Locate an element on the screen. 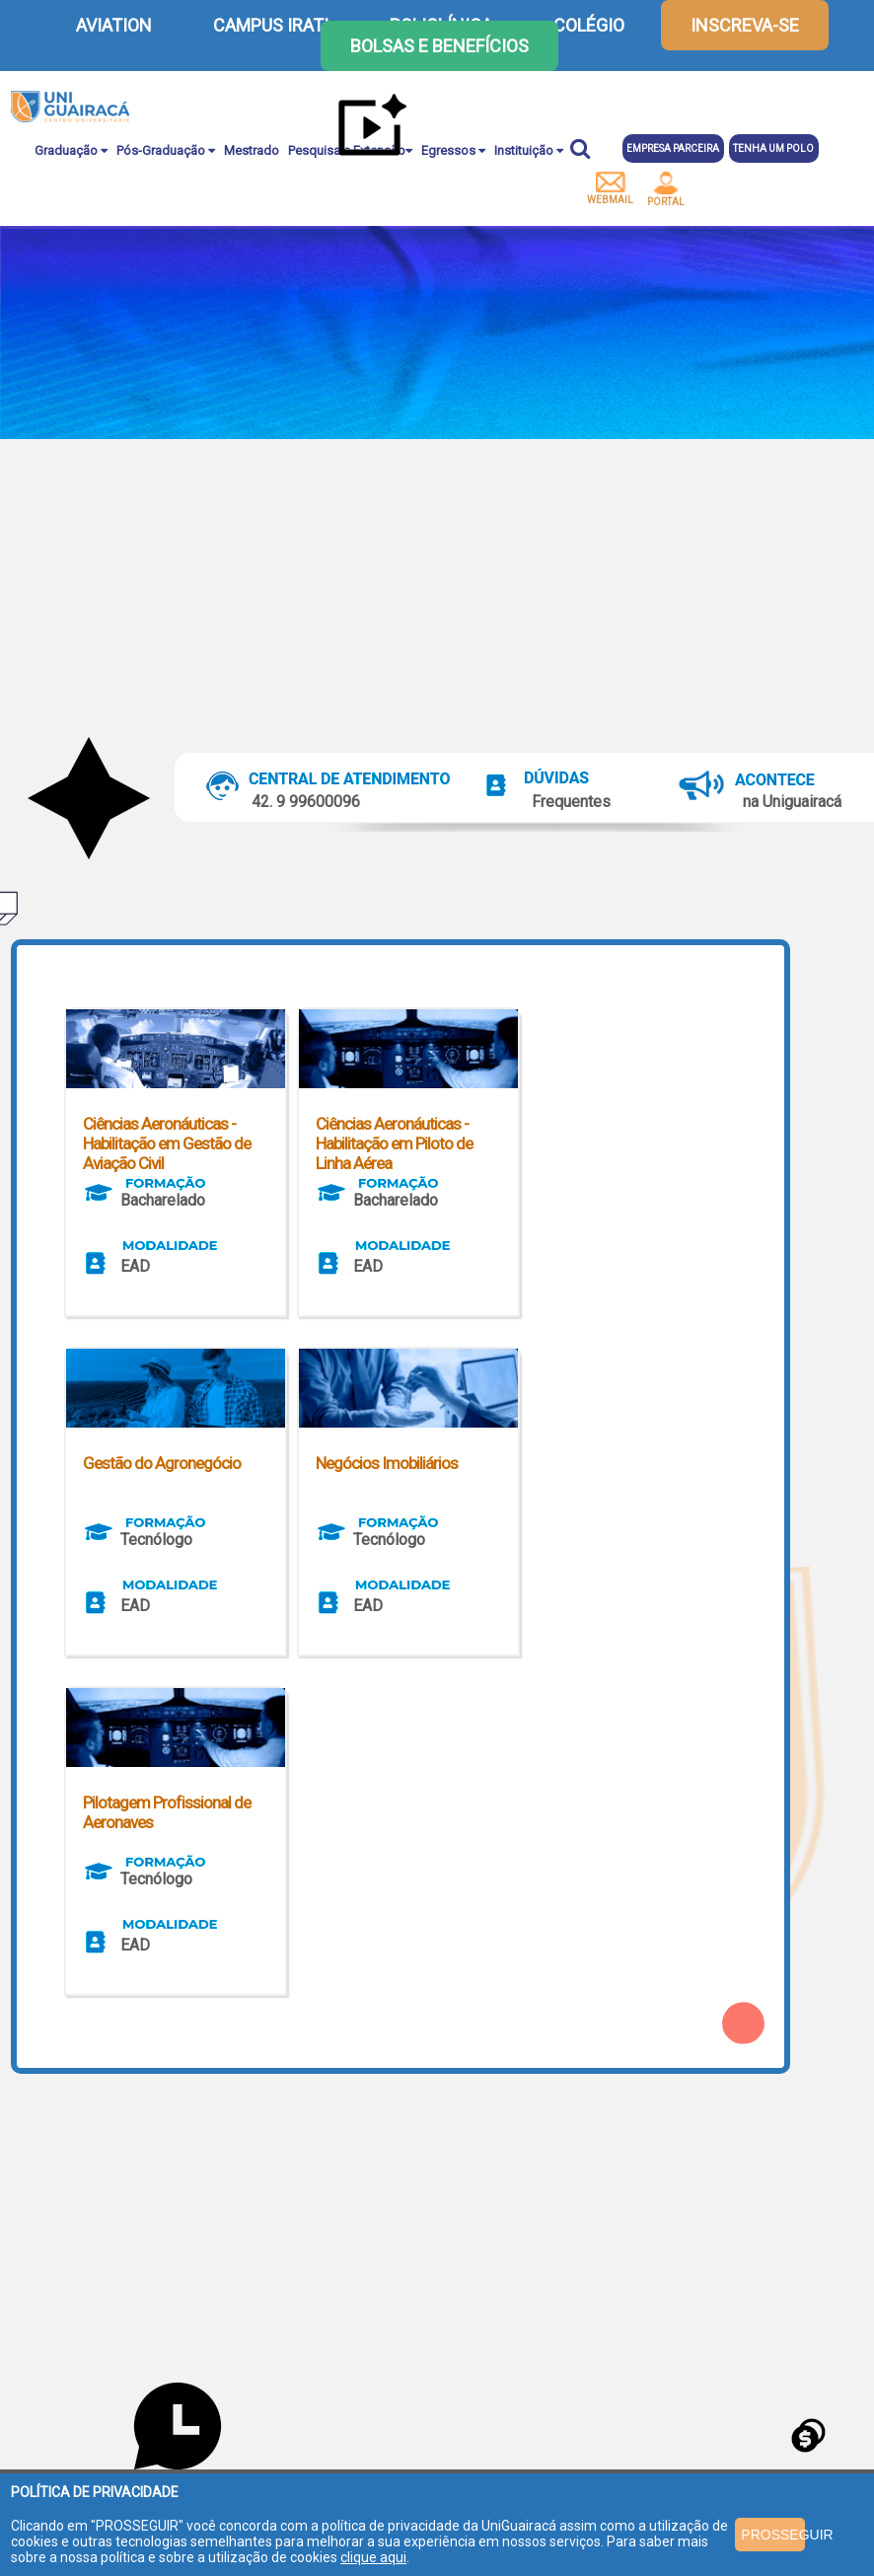 The image size is (874, 2576). view your coin balance or currency is located at coordinates (808, 2435).